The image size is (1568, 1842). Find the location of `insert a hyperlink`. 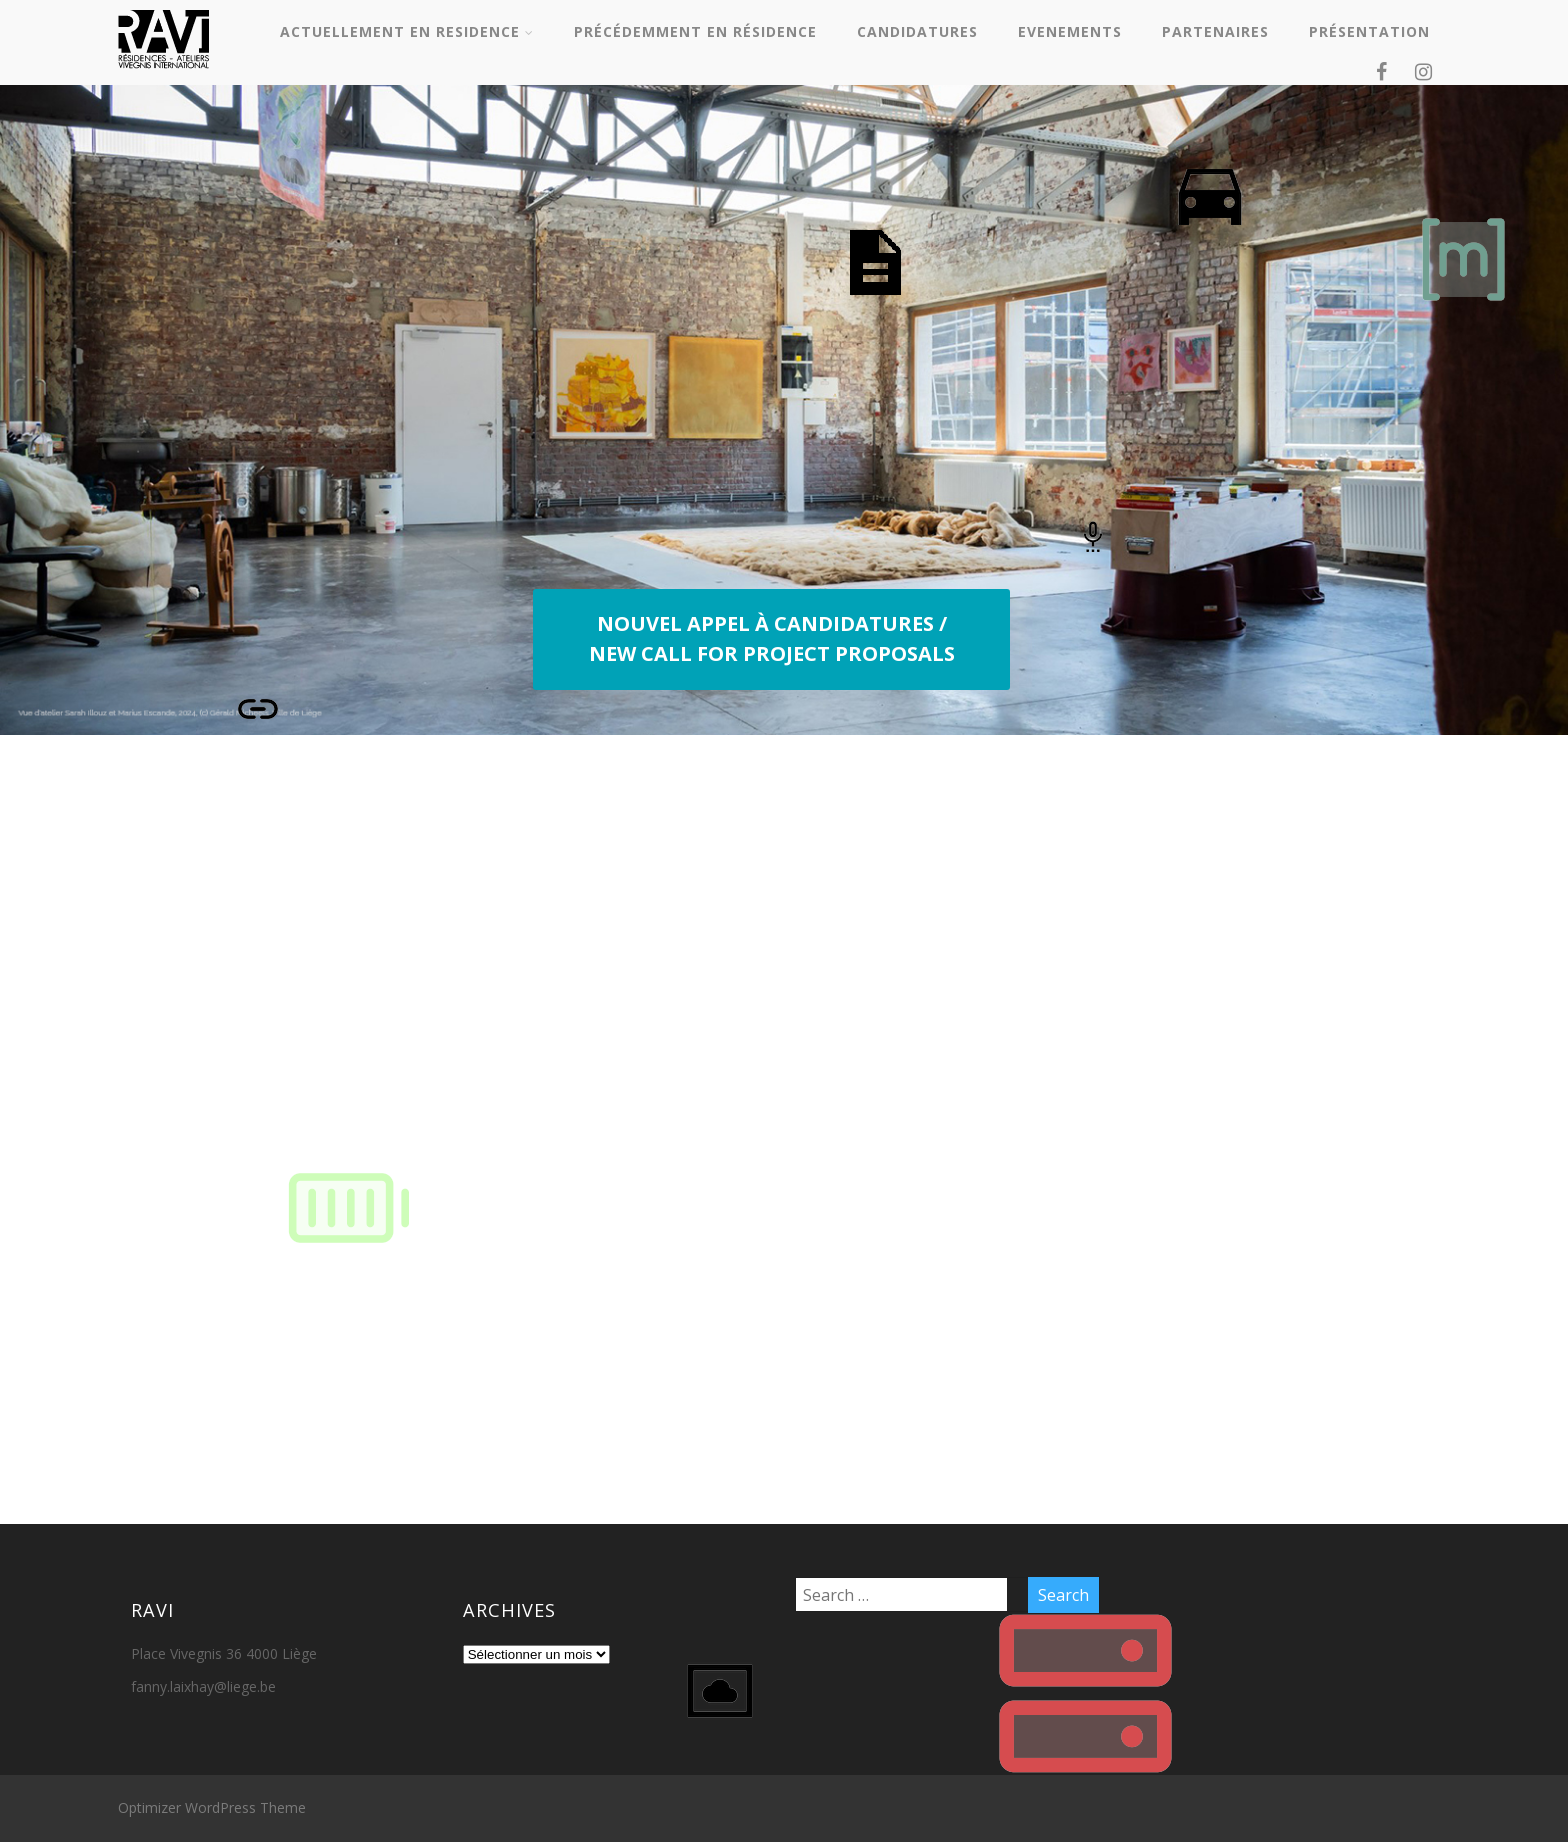

insert a hyperlink is located at coordinates (258, 709).